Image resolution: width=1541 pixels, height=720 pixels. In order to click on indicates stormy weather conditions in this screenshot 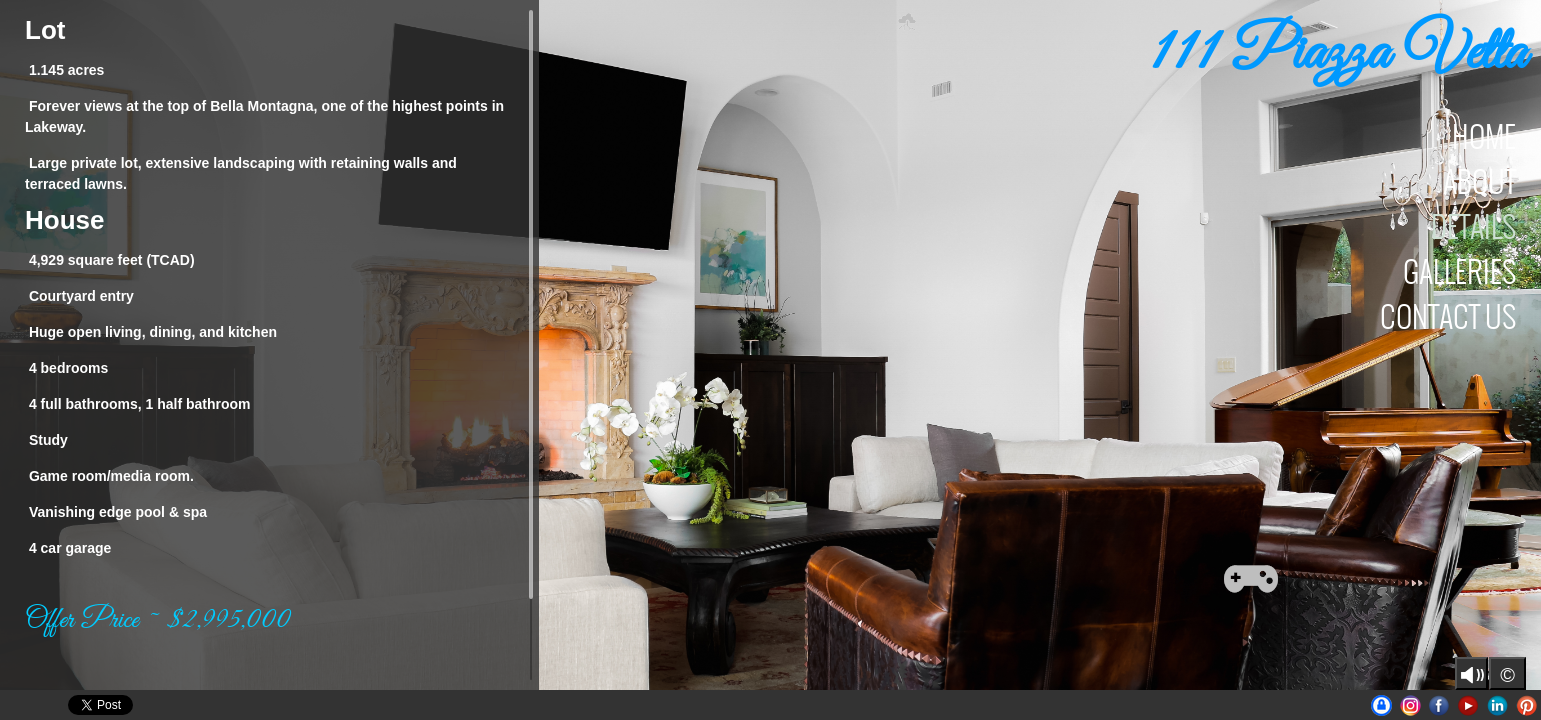, I will do `click(907, 22)`.